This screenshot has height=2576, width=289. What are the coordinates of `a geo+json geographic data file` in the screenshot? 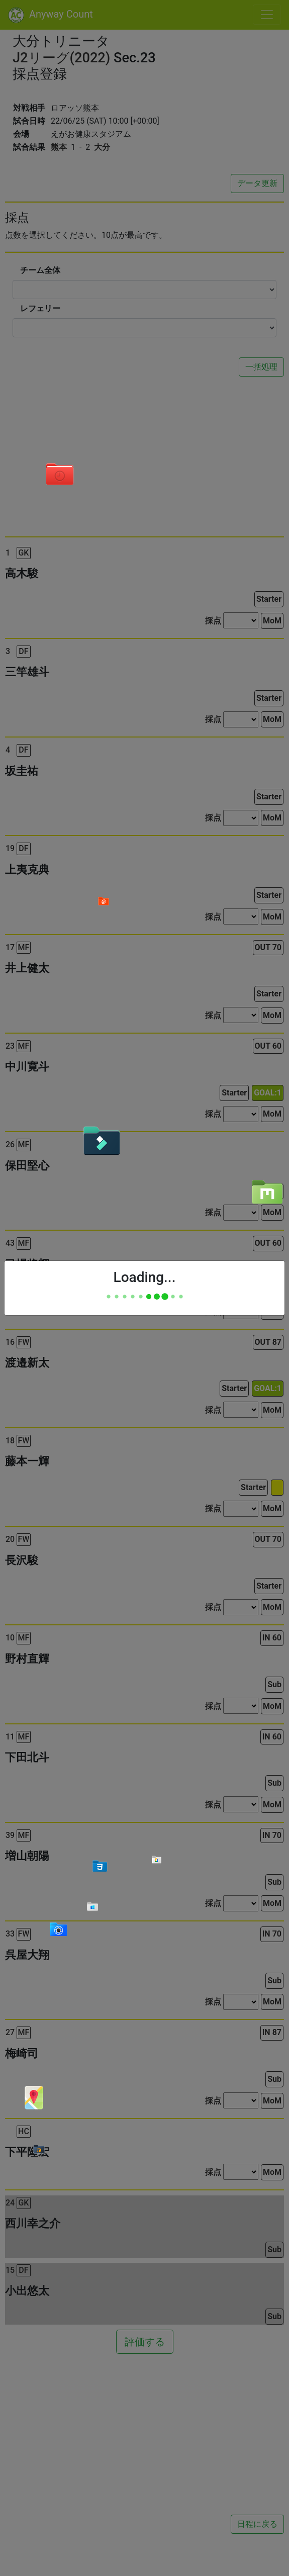 It's located at (34, 2097).